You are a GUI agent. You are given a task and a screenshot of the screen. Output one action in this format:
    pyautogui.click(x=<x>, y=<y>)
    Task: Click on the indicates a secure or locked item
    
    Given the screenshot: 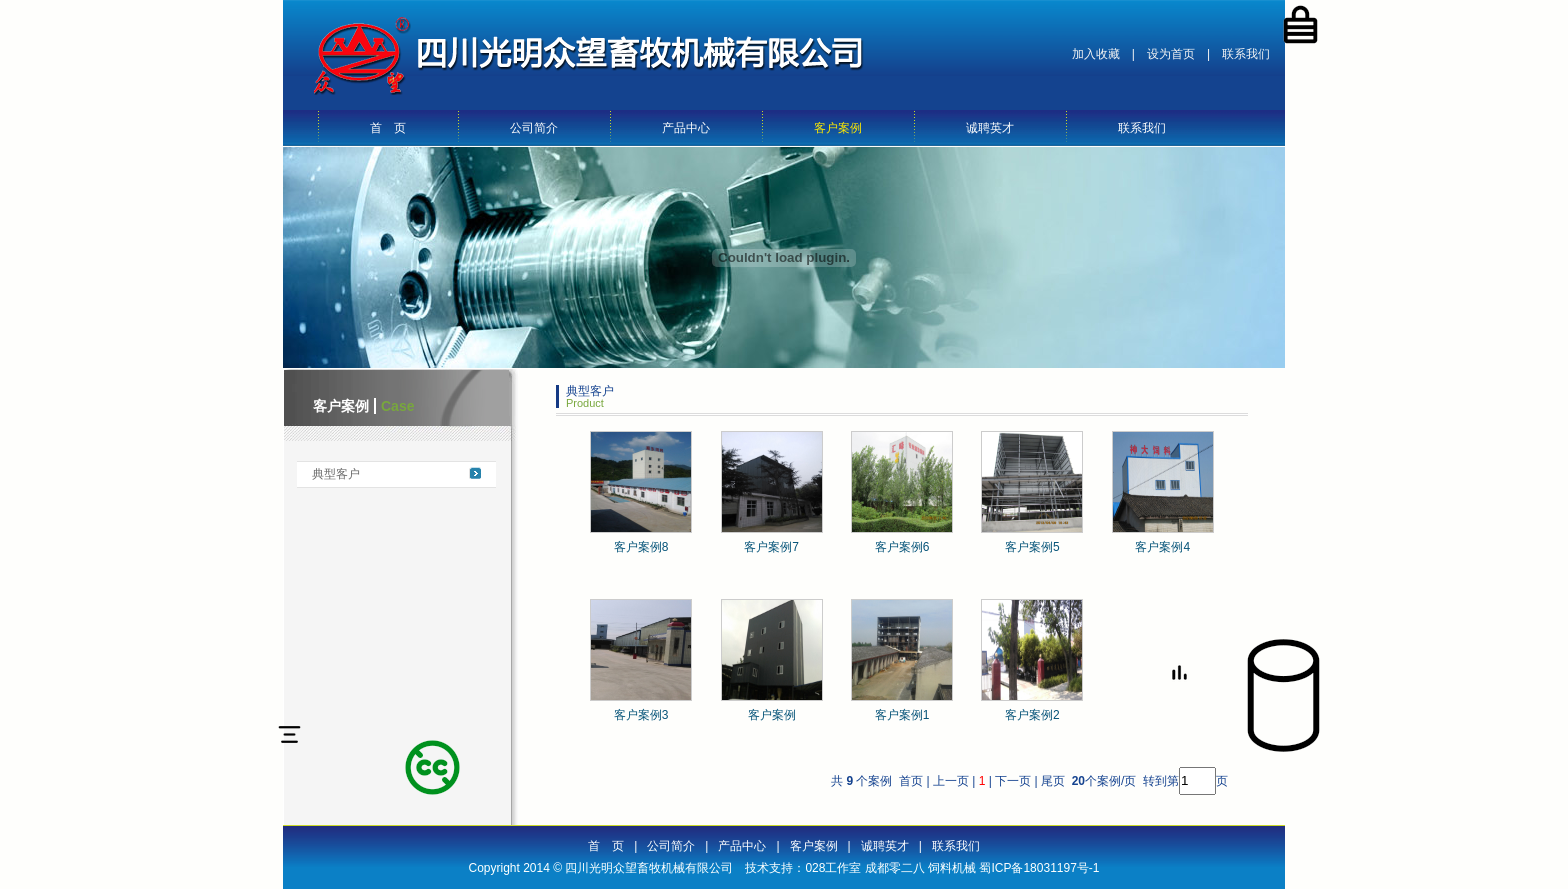 What is the action you would take?
    pyautogui.click(x=1300, y=26)
    